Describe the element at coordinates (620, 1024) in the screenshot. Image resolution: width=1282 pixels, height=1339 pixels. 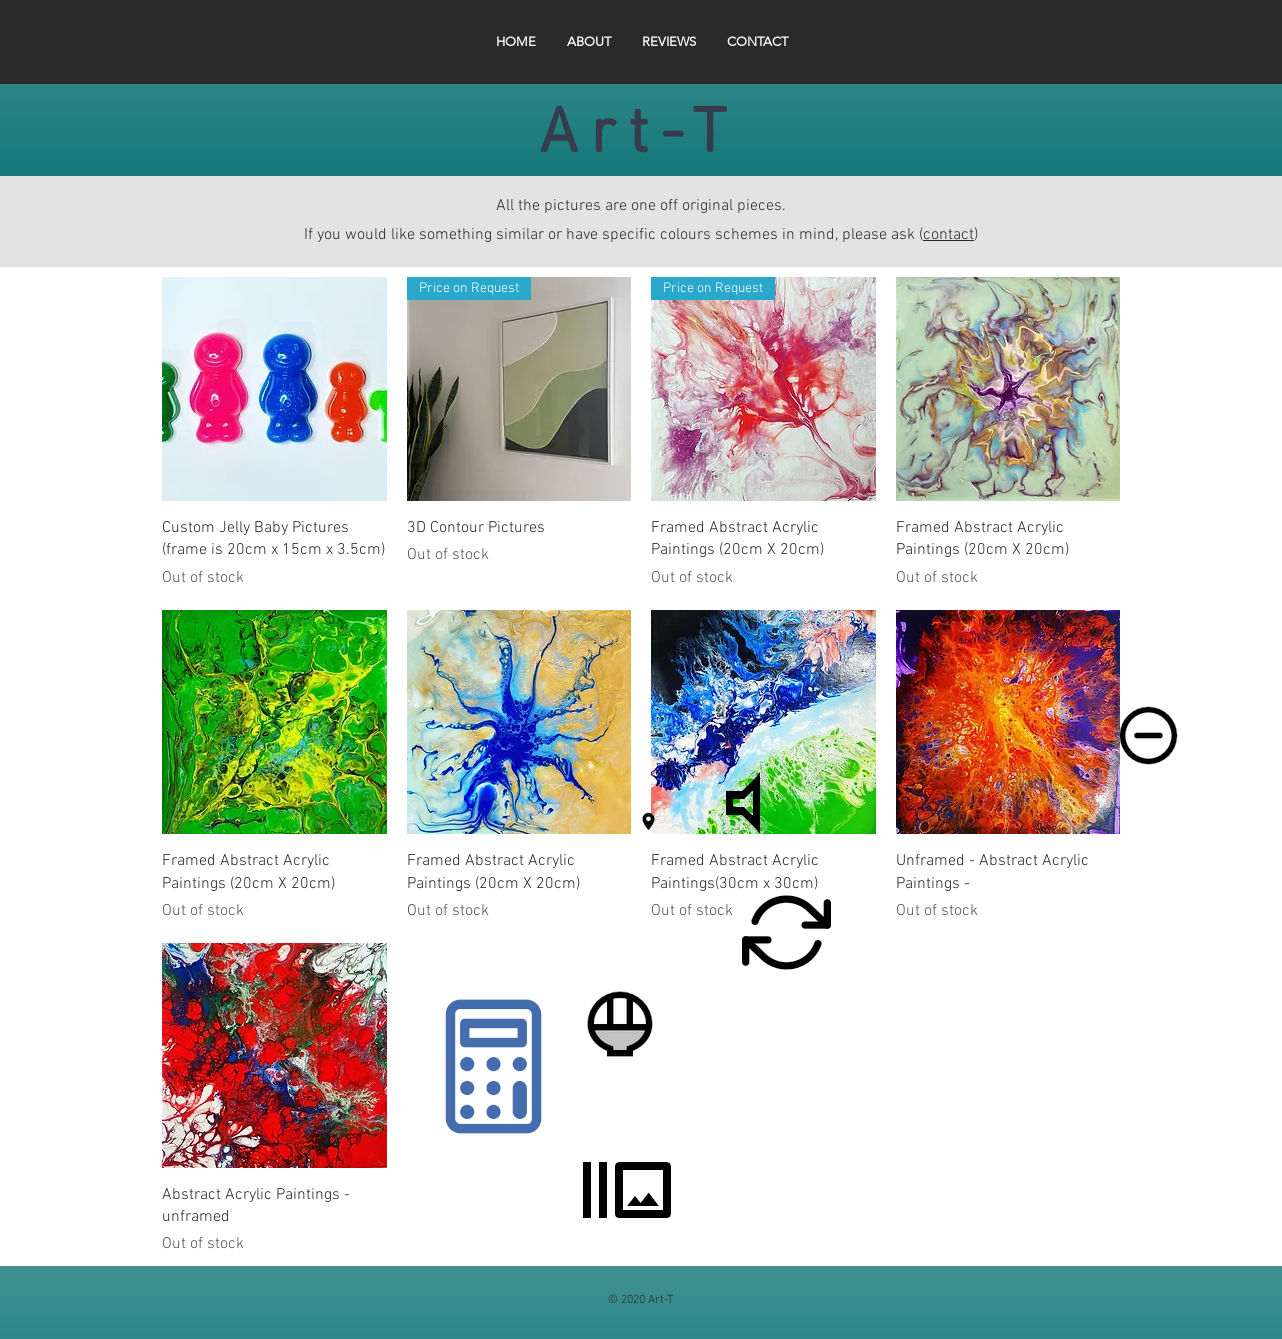
I see `browse asian or rice-based food options` at that location.